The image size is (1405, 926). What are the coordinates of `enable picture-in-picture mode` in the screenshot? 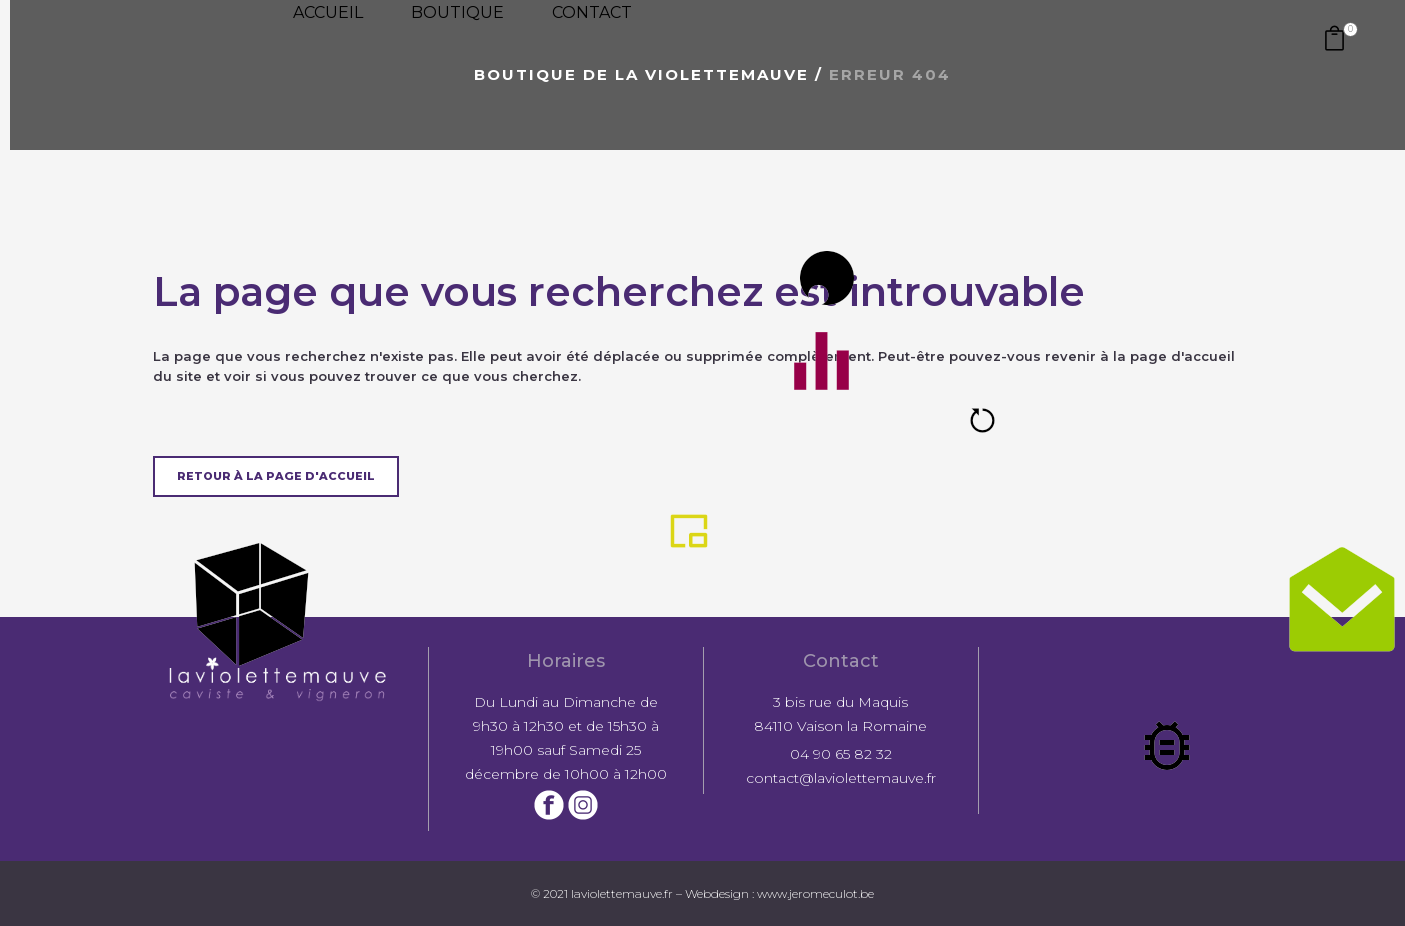 It's located at (689, 531).